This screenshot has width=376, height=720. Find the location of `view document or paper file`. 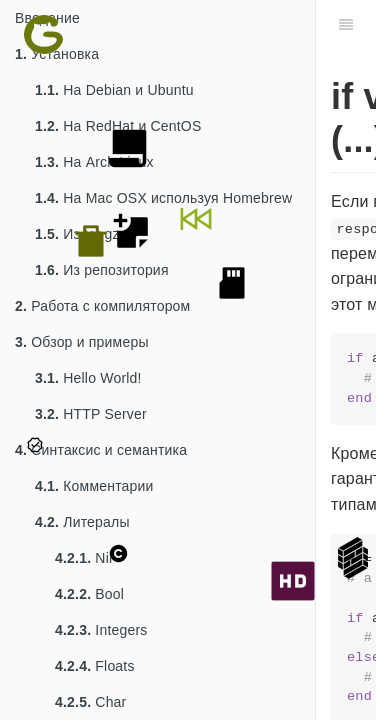

view document or paper file is located at coordinates (129, 148).